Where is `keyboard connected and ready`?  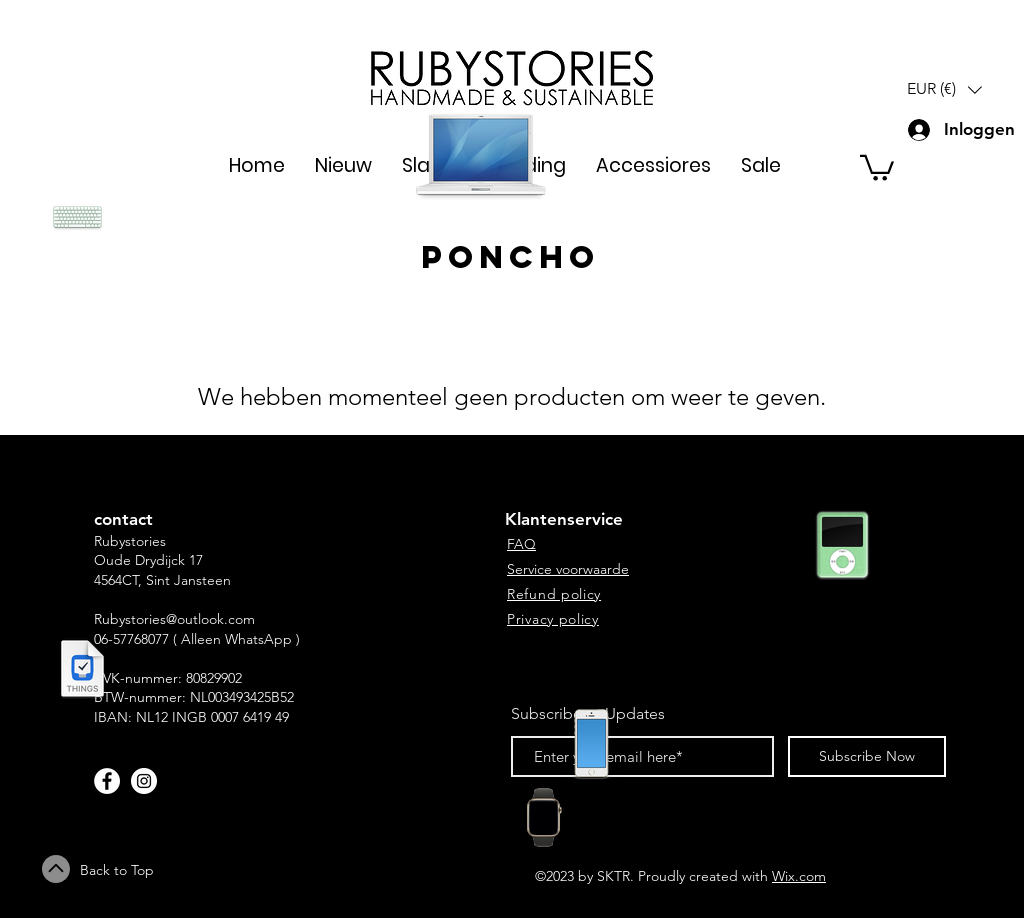
keyboard connected and ready is located at coordinates (77, 217).